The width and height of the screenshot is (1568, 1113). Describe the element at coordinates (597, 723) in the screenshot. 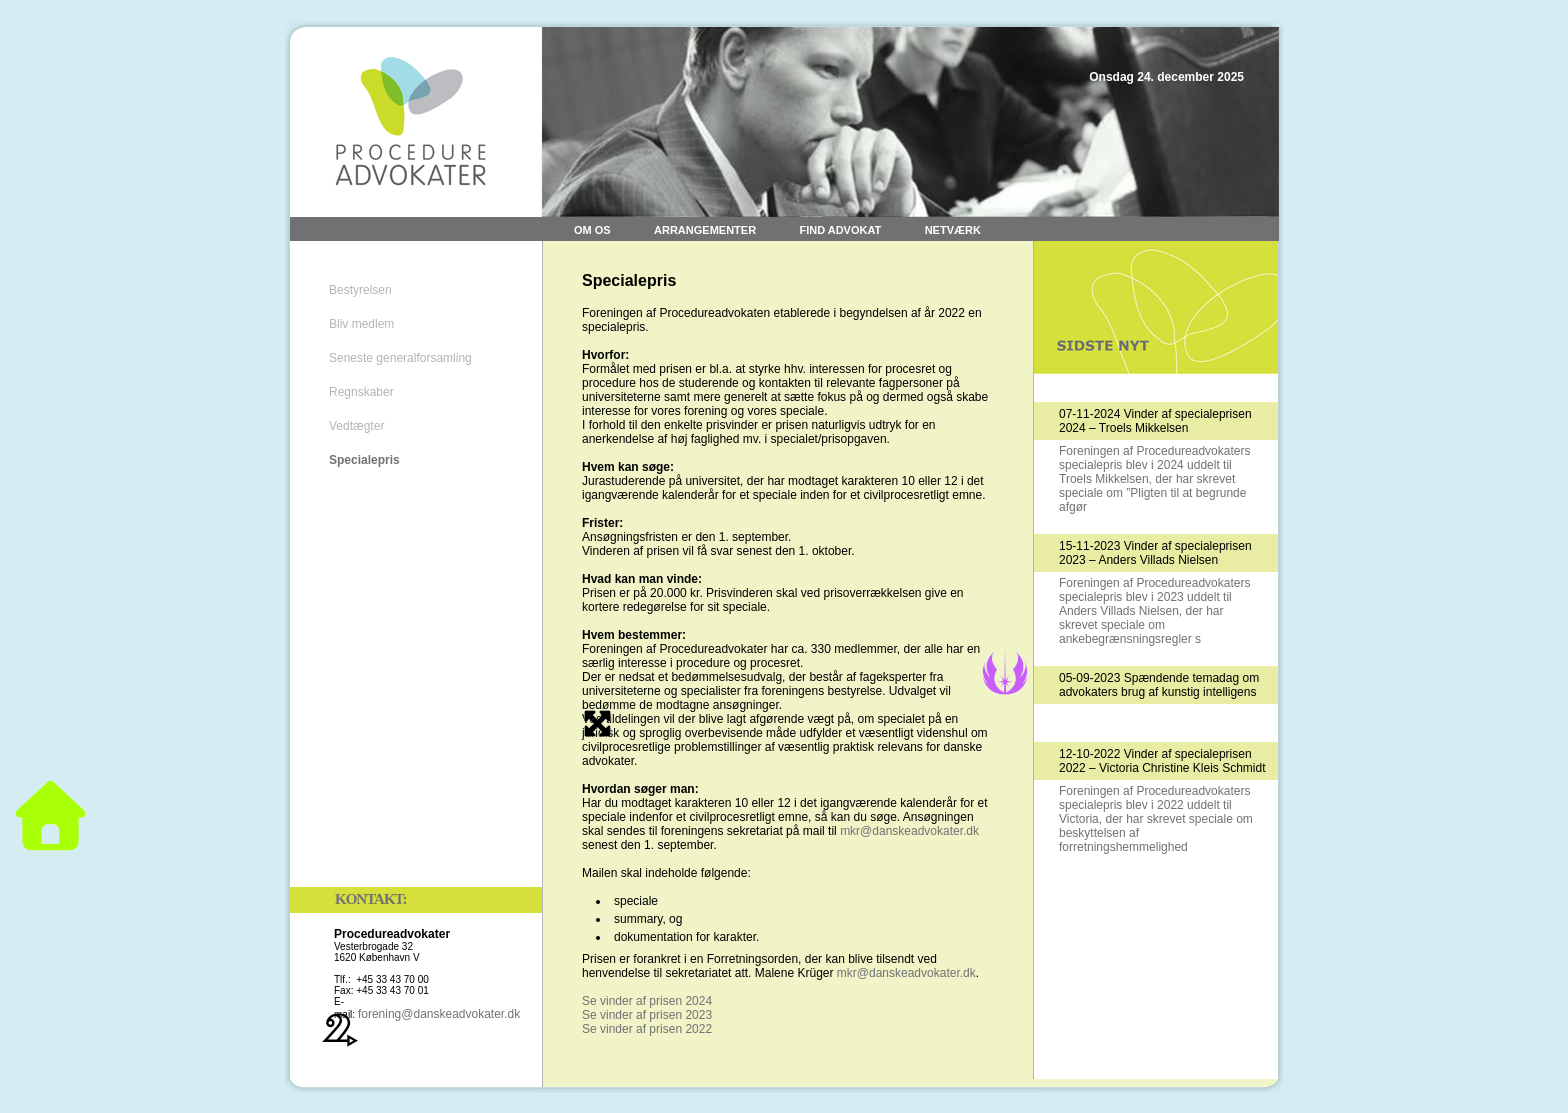

I see `expand to fullscreen mode` at that location.